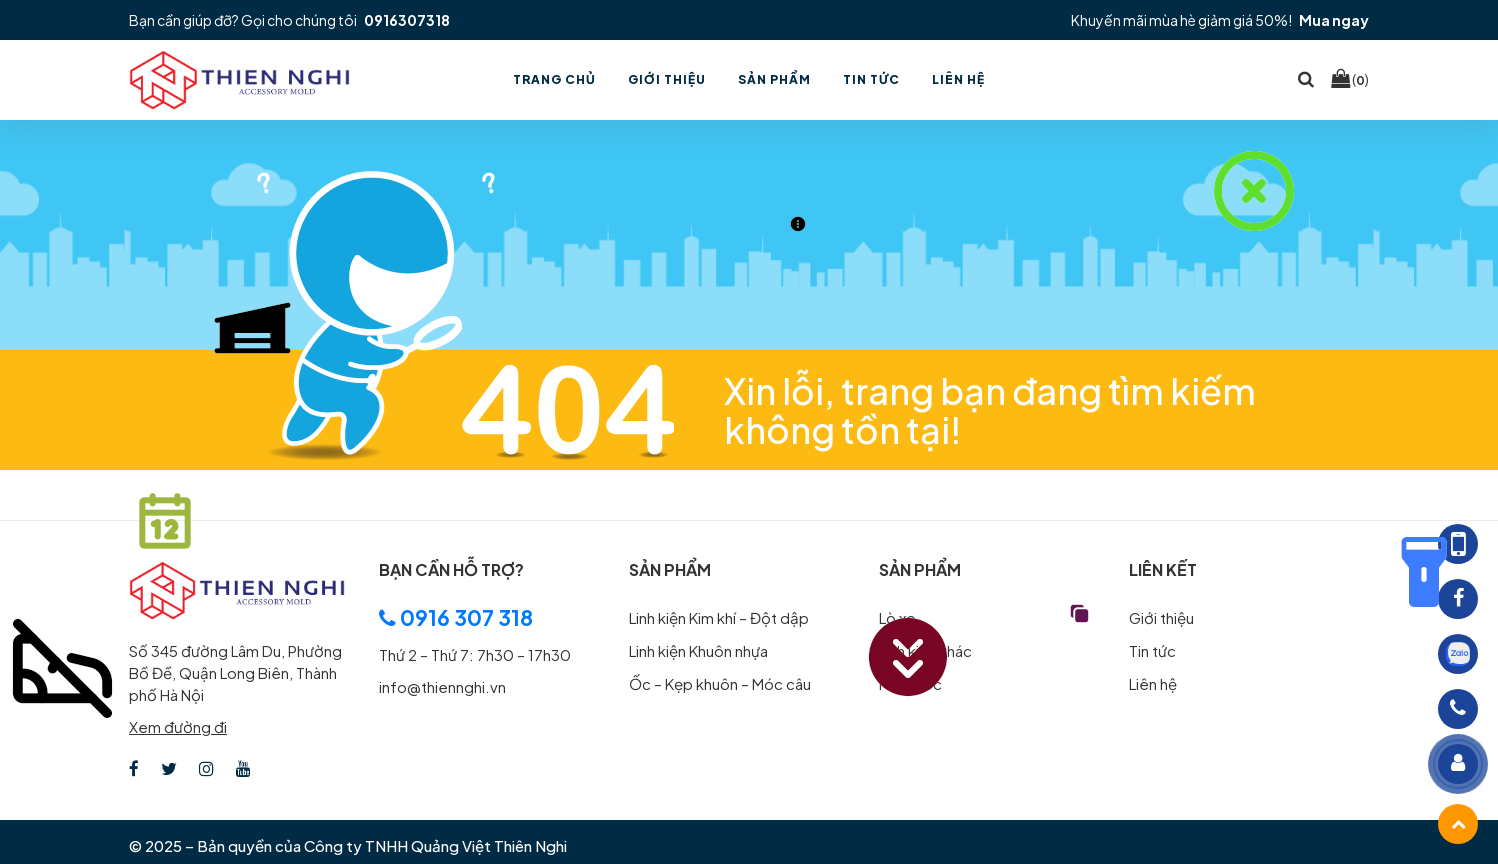 Image resolution: width=1498 pixels, height=864 pixels. I want to click on copy to clipboard, so click(1079, 613).